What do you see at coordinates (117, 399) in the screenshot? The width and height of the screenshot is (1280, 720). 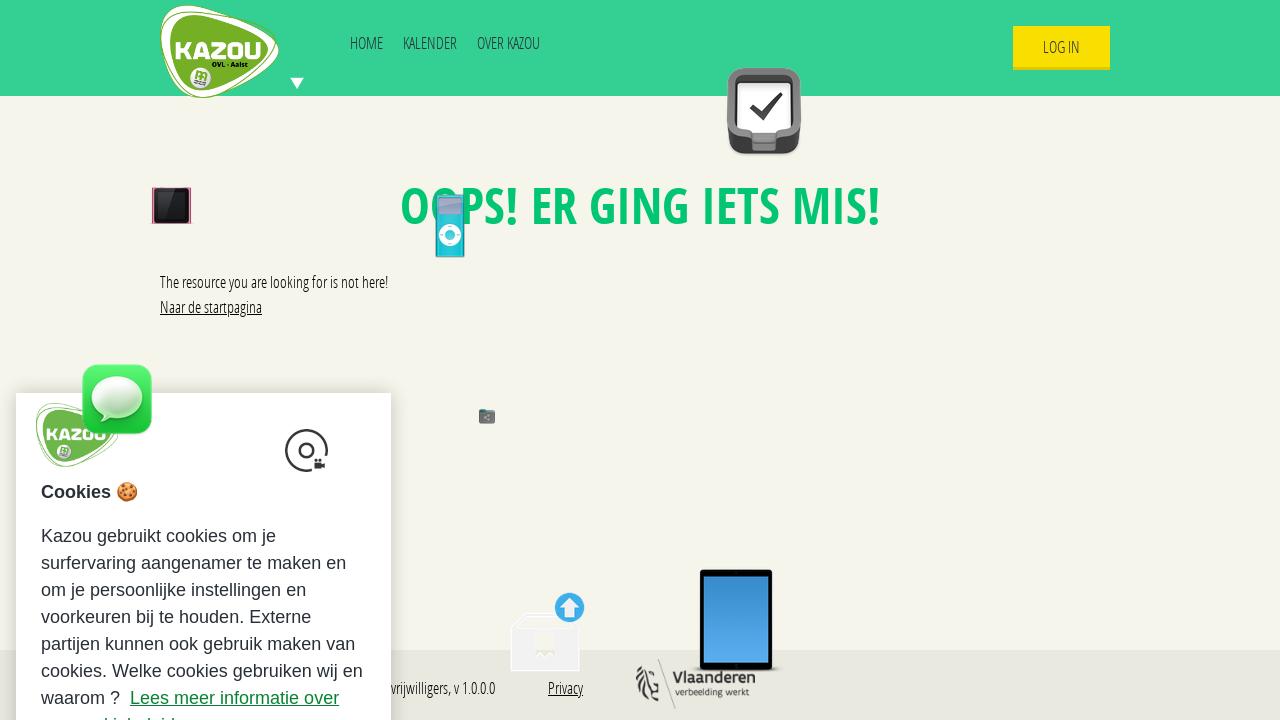 I see `share content via messages` at bounding box center [117, 399].